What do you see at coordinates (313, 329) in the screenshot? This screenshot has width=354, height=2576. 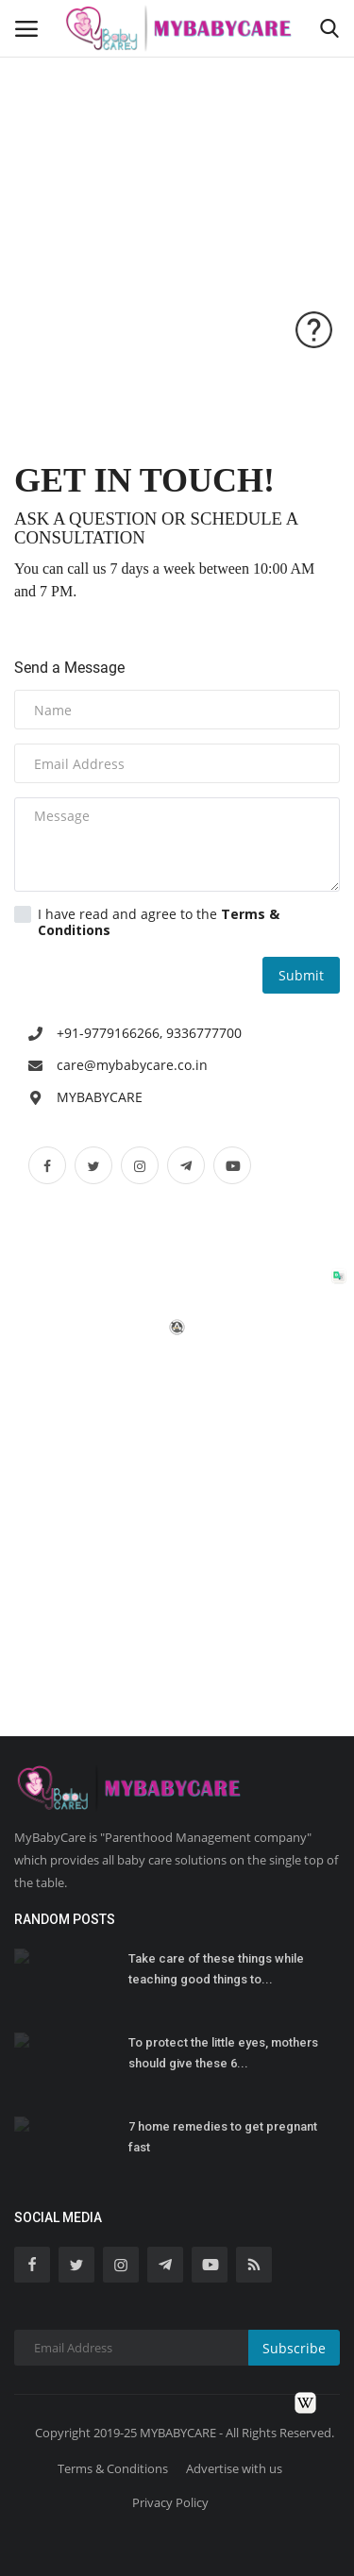 I see `access help or support documentation` at bounding box center [313, 329].